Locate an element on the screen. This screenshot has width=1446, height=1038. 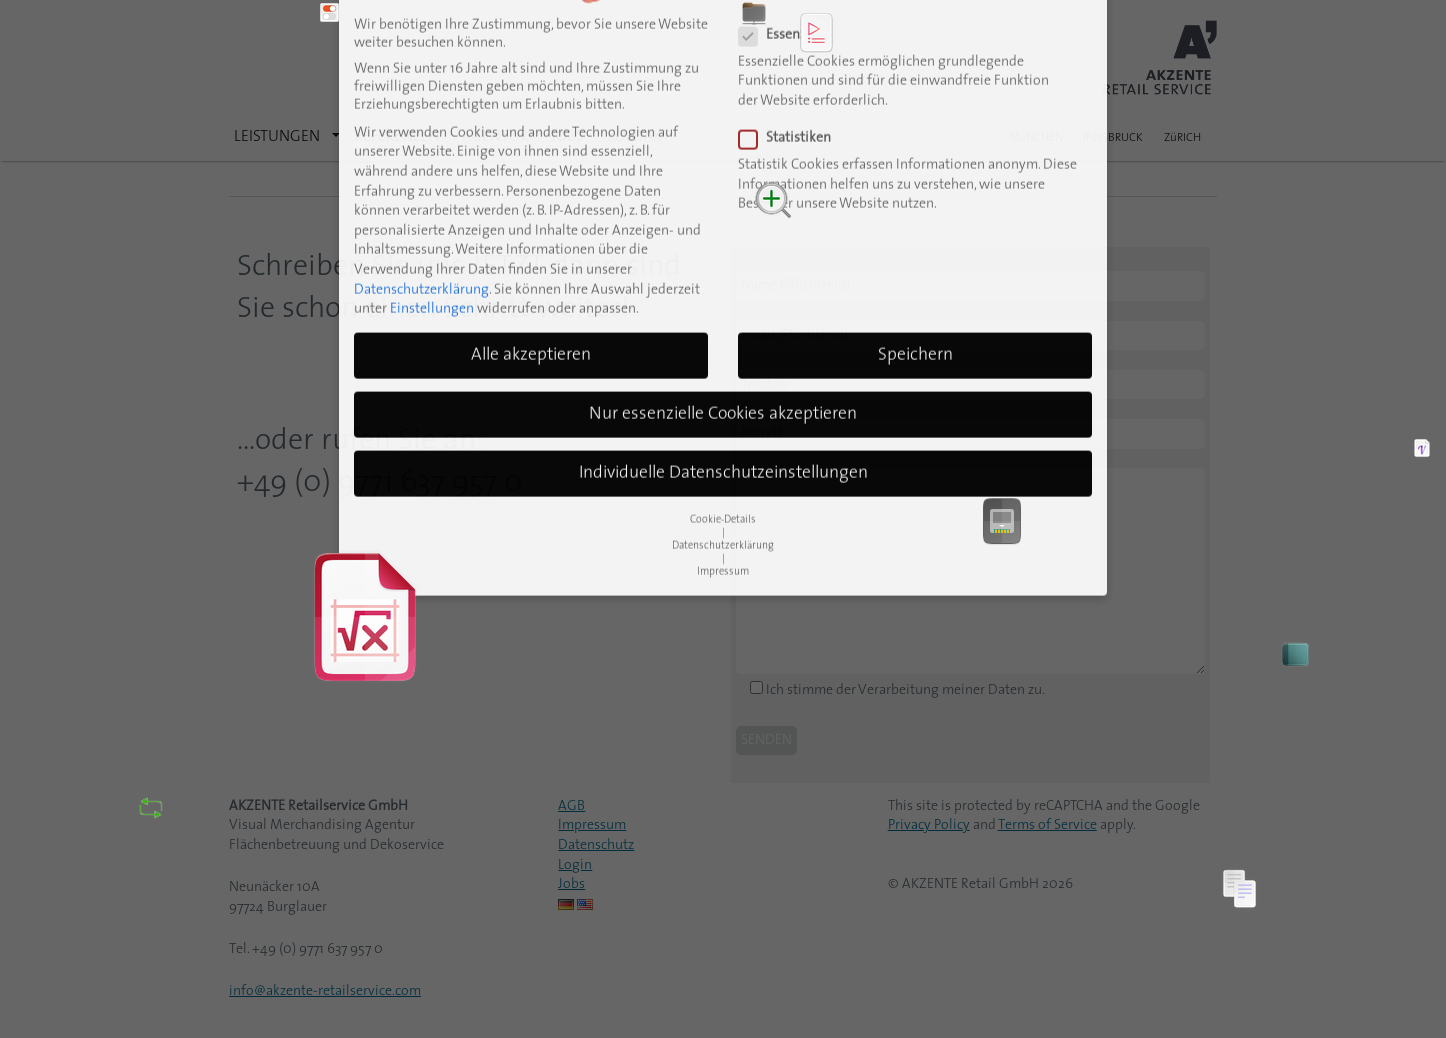
libreoffice math formula document file is located at coordinates (365, 617).